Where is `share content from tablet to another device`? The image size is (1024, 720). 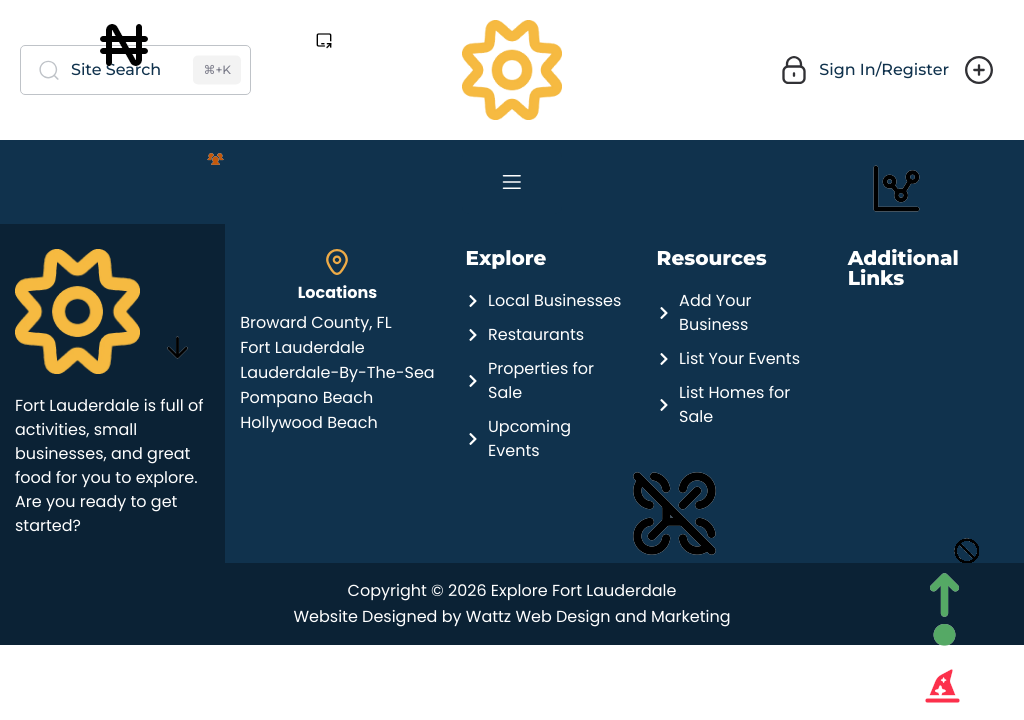 share content from tablet to another device is located at coordinates (324, 40).